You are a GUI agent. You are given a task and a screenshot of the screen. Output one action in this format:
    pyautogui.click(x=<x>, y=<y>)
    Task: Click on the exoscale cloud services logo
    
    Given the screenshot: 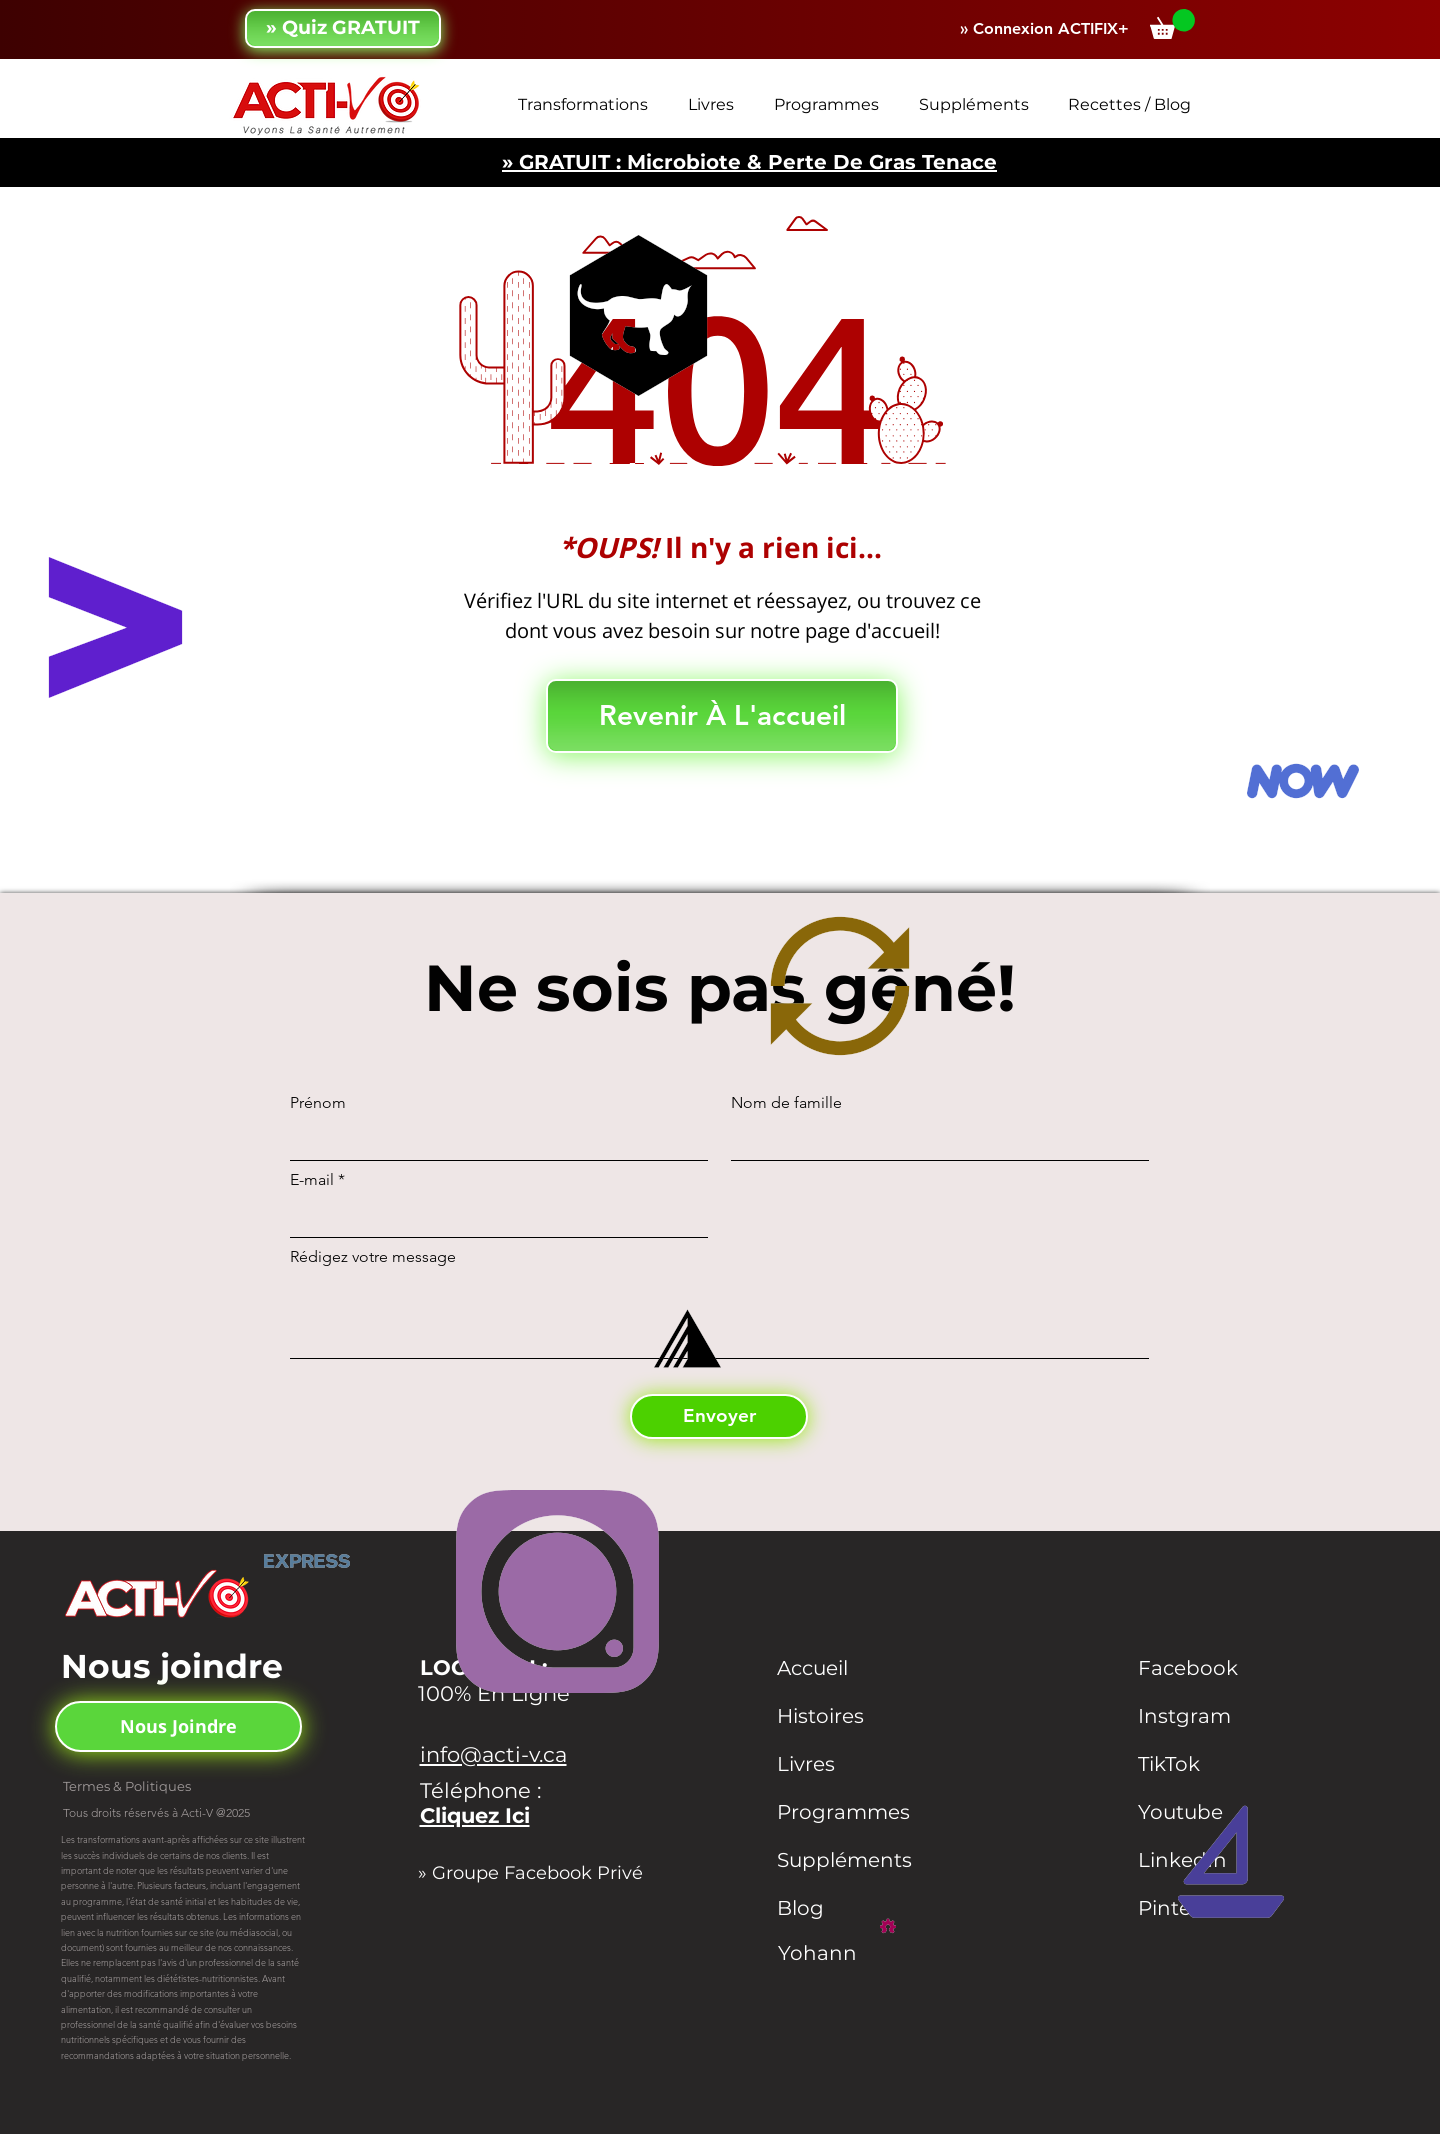 What is the action you would take?
    pyautogui.click(x=687, y=1338)
    